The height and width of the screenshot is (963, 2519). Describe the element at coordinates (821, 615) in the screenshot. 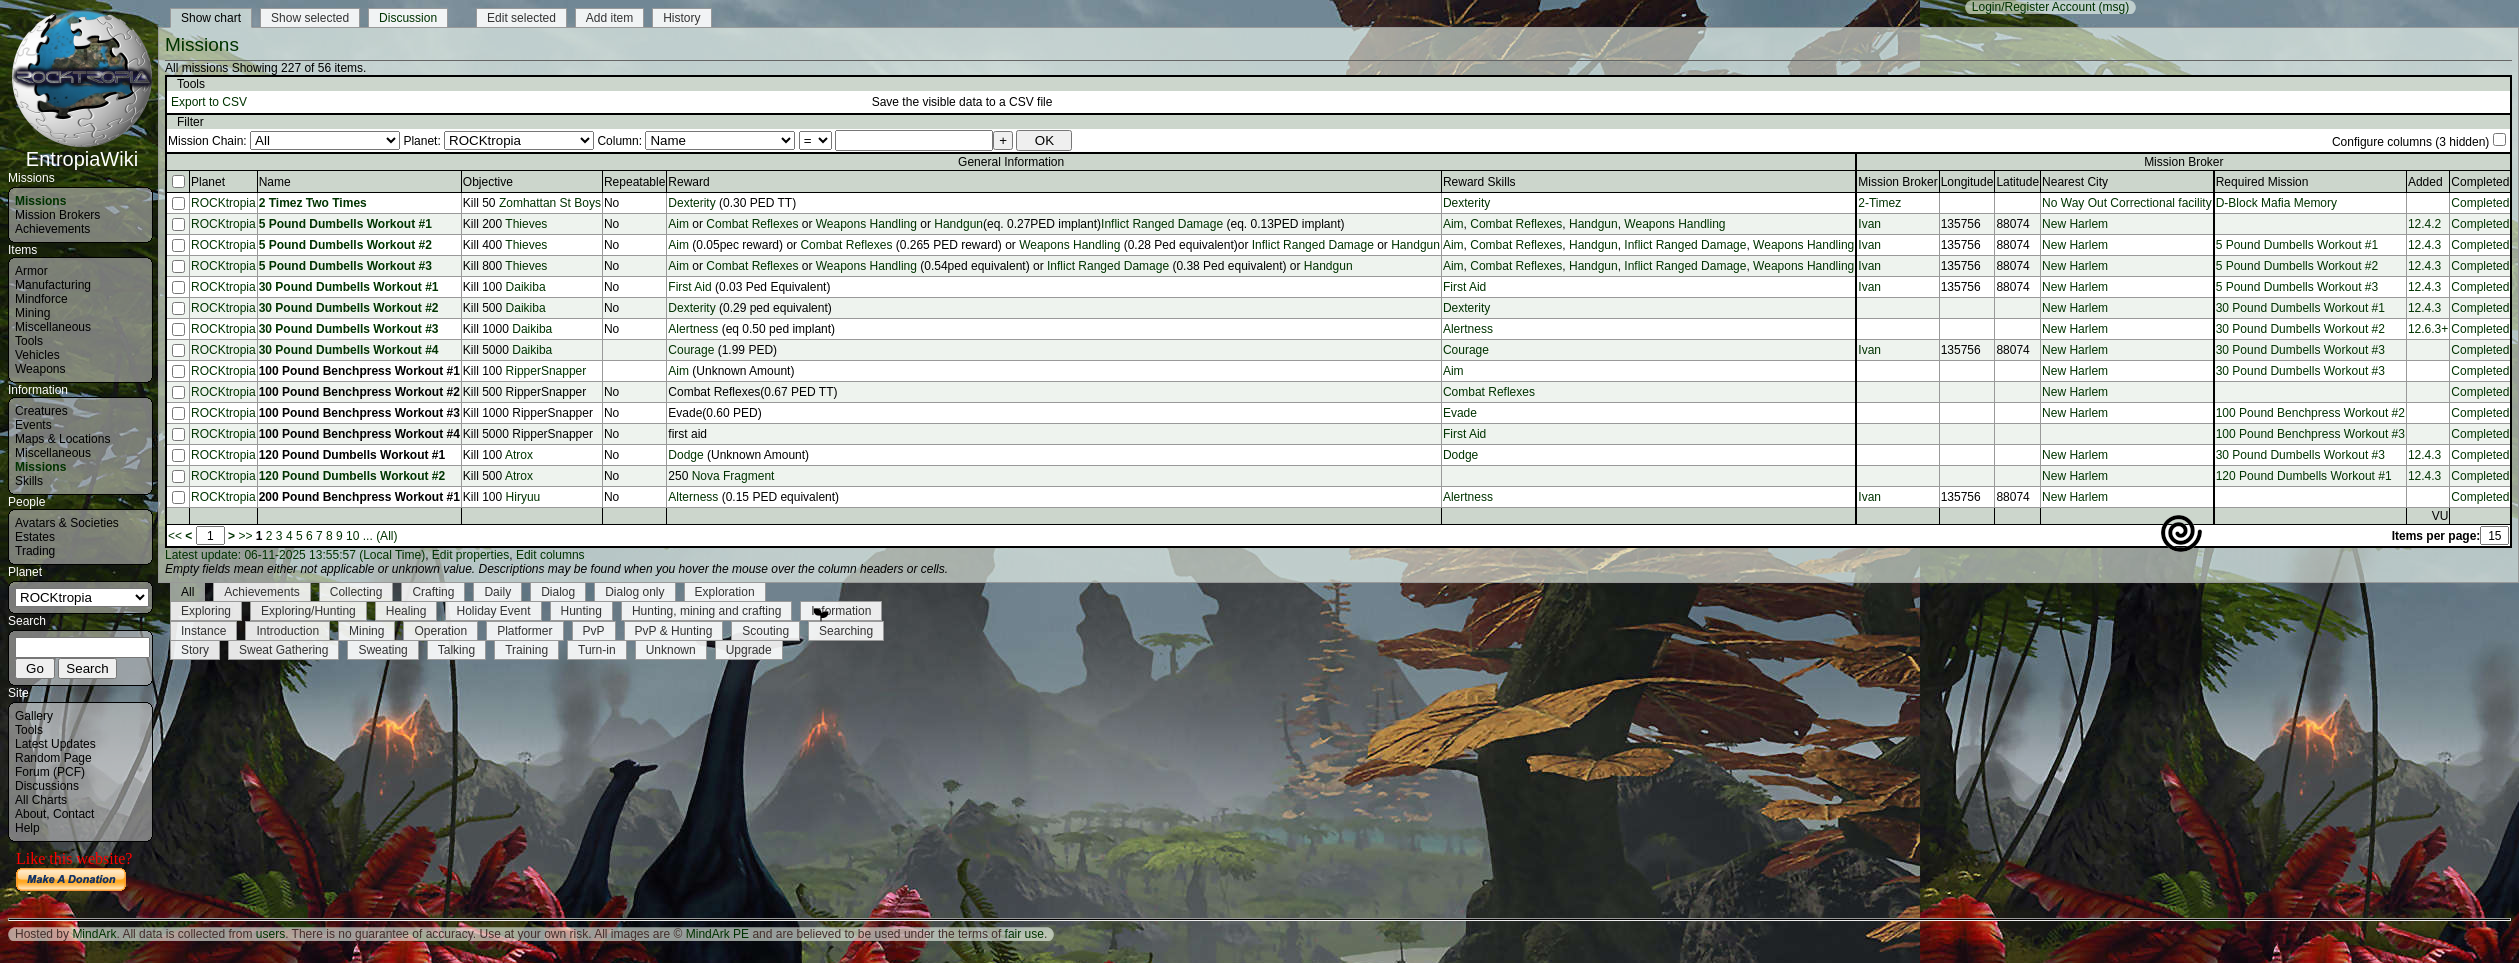

I see `indicates eco-friendly or sustainable option` at that location.